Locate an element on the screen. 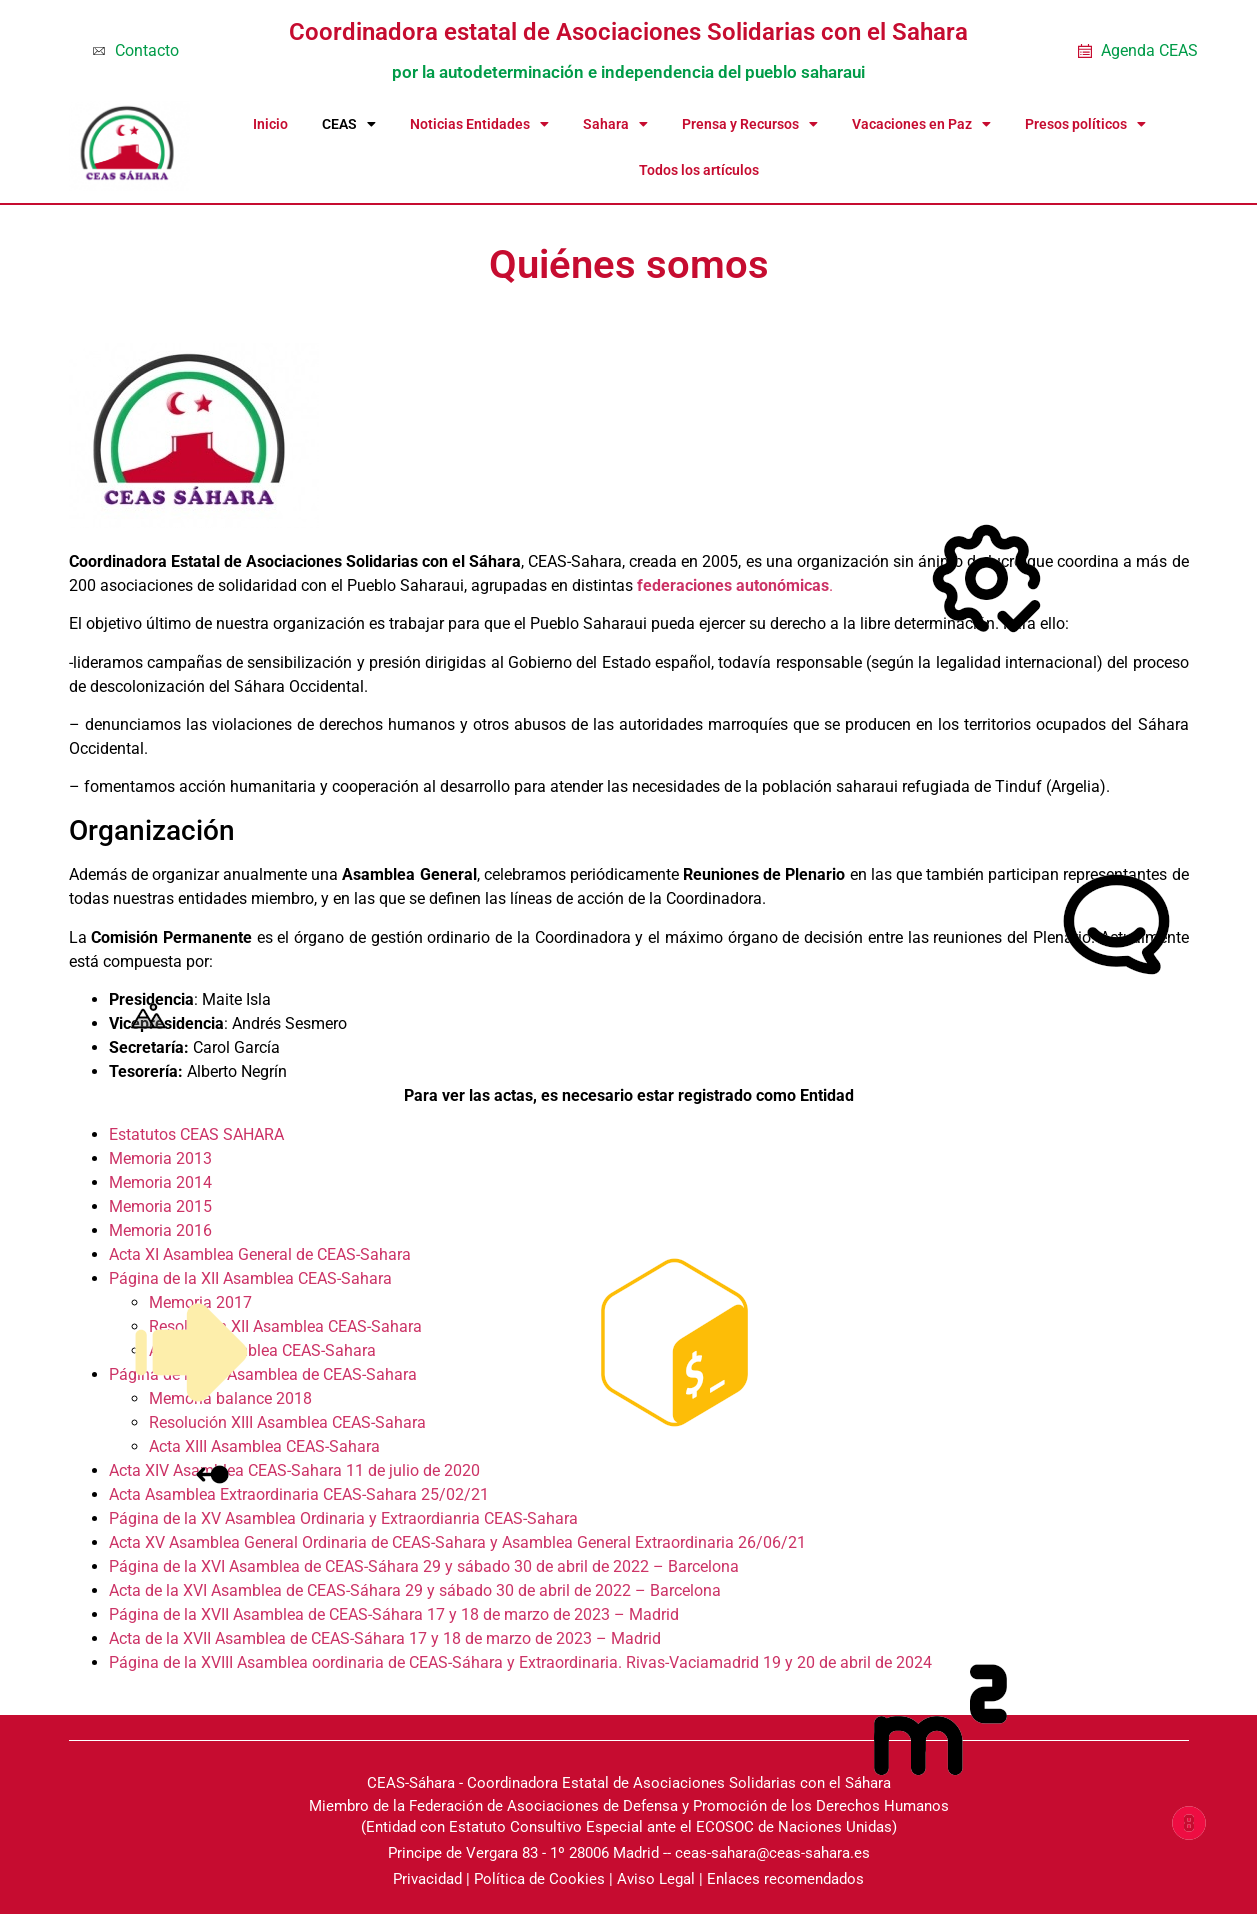 The width and height of the screenshot is (1257, 1914). open bash terminal is located at coordinates (674, 1342).